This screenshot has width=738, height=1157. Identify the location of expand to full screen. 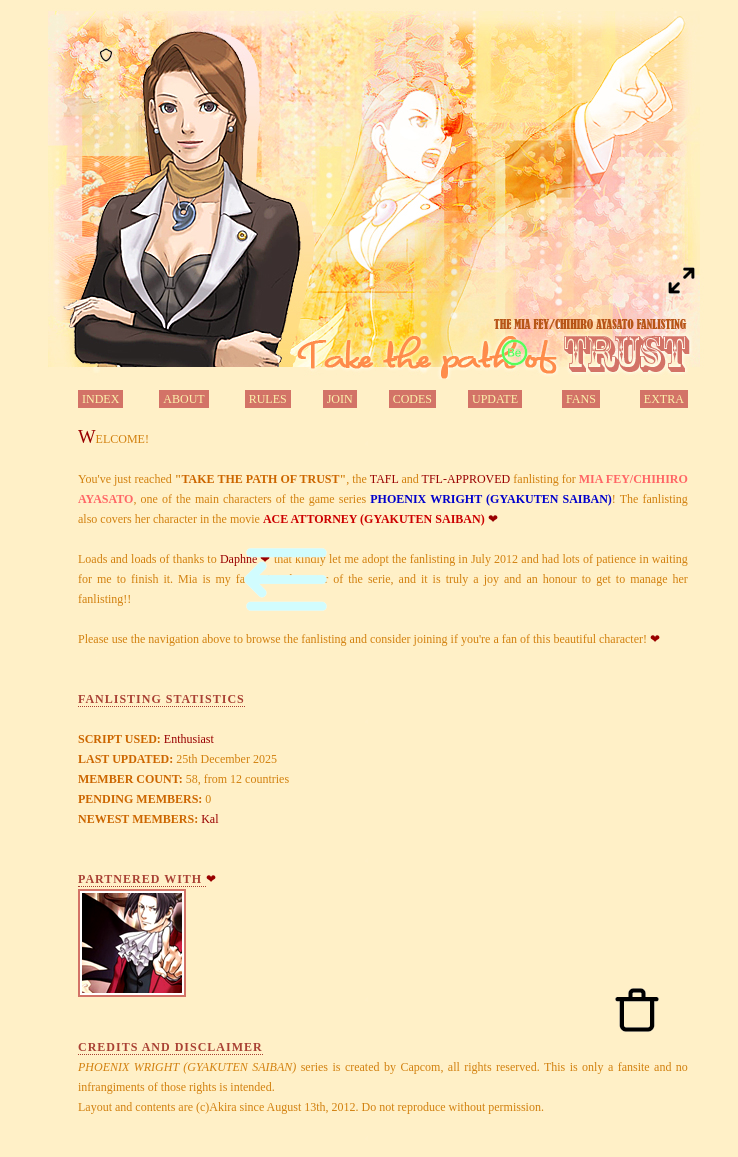
(681, 280).